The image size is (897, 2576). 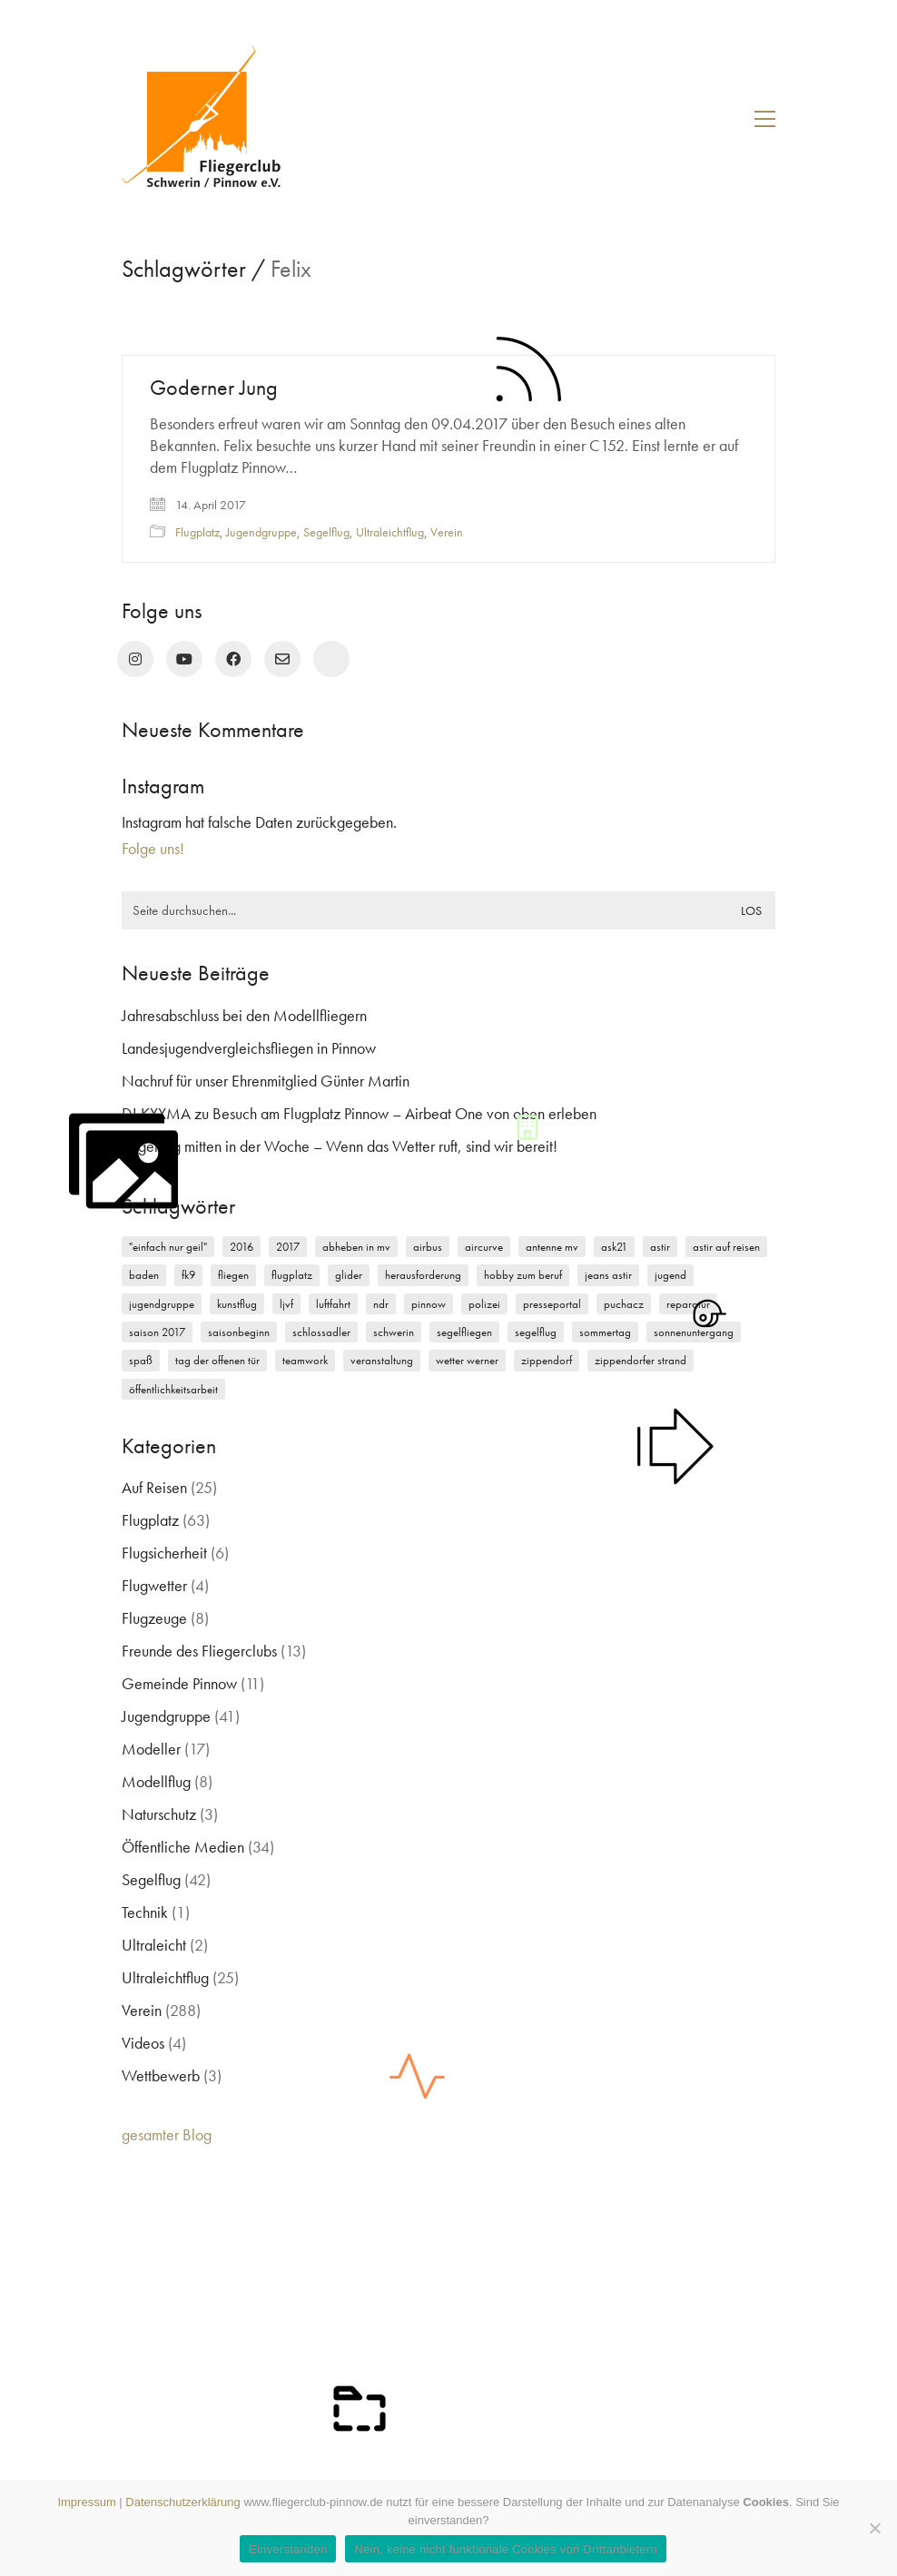 What do you see at coordinates (524, 374) in the screenshot?
I see `subscribe to RSS feed` at bounding box center [524, 374].